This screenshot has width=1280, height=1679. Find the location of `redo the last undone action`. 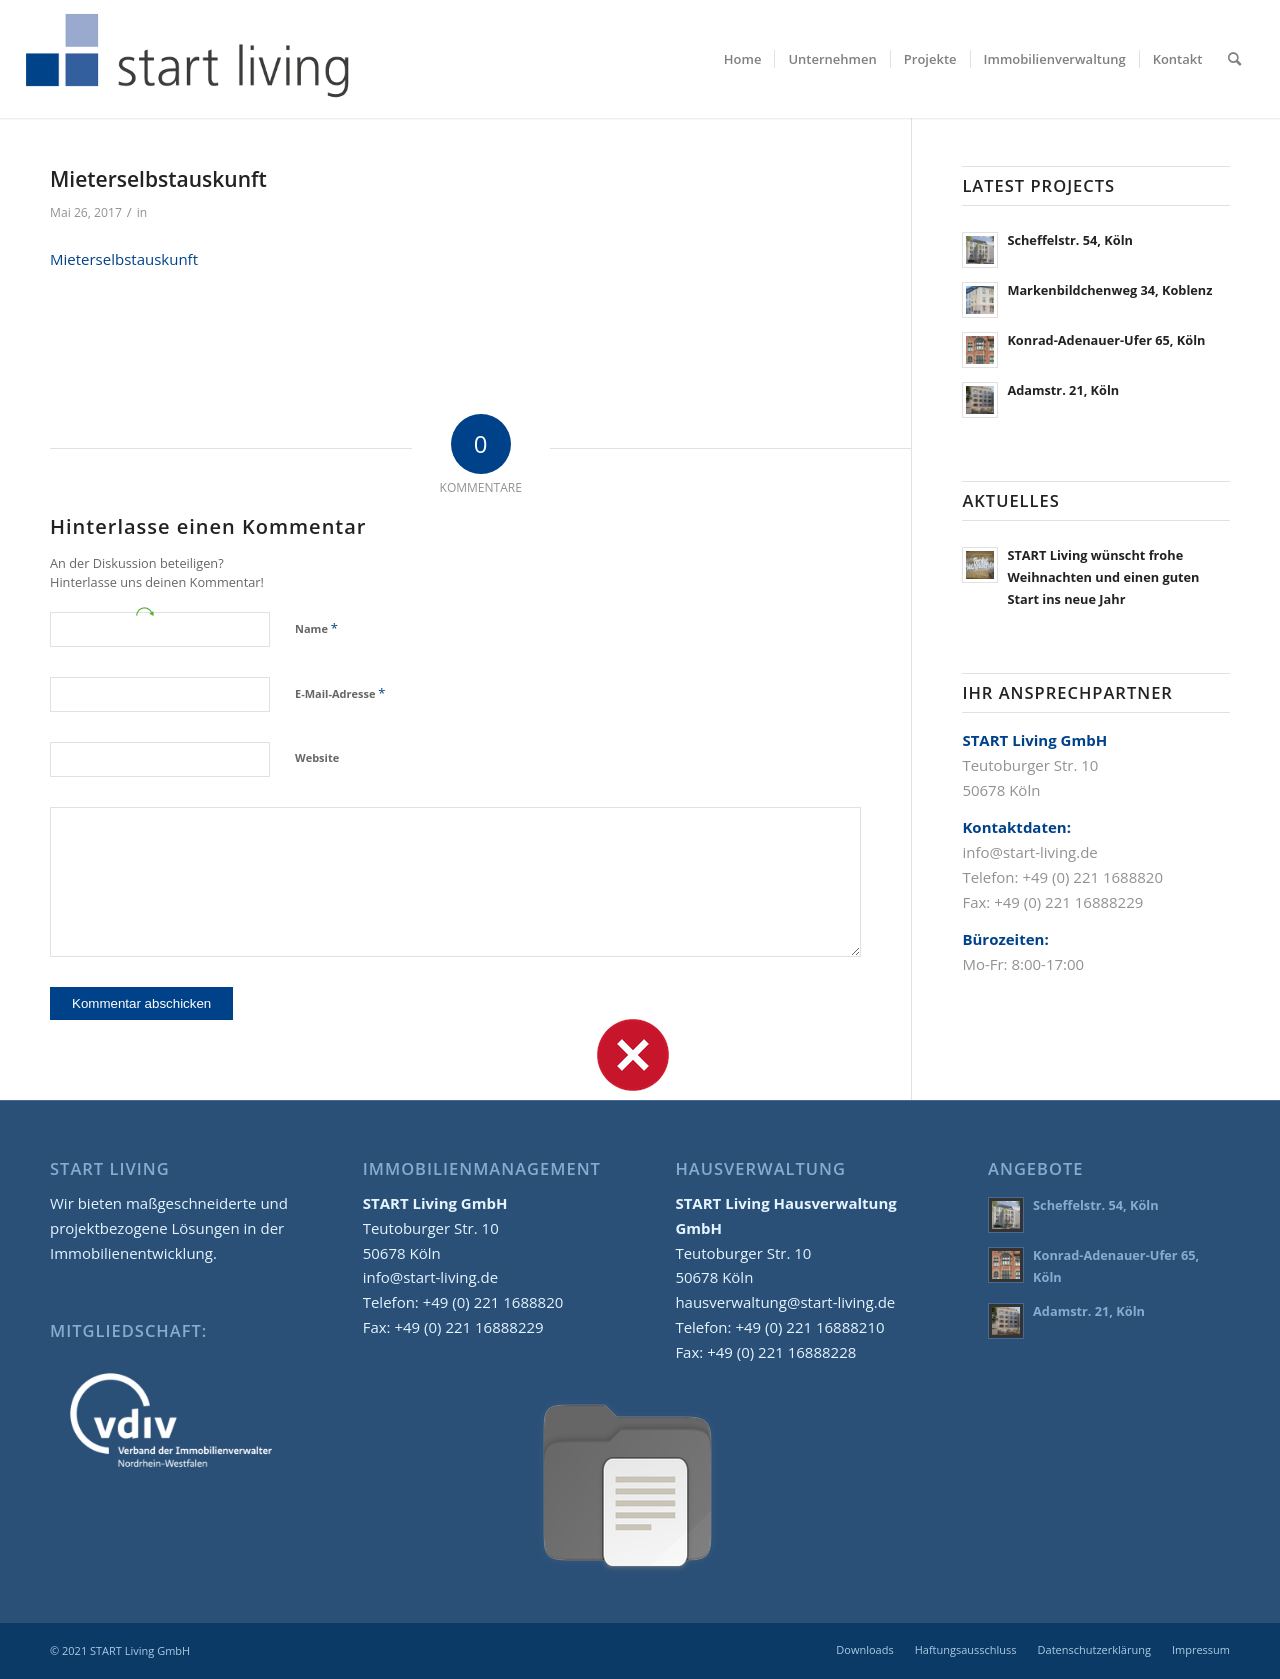

redo the last undone action is located at coordinates (144, 611).